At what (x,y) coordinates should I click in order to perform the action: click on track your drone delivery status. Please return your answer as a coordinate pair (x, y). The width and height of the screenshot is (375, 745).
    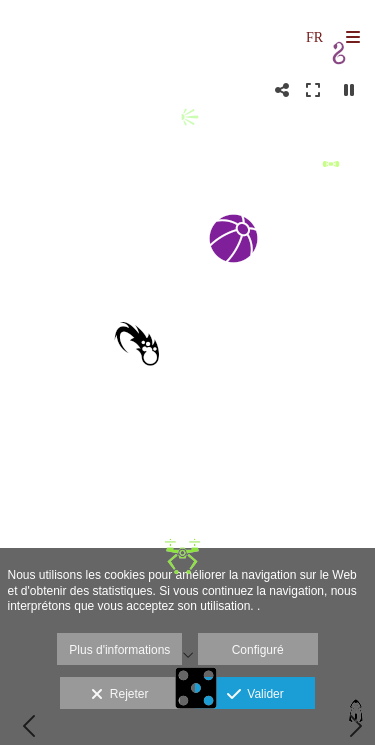
    Looking at the image, I should click on (182, 556).